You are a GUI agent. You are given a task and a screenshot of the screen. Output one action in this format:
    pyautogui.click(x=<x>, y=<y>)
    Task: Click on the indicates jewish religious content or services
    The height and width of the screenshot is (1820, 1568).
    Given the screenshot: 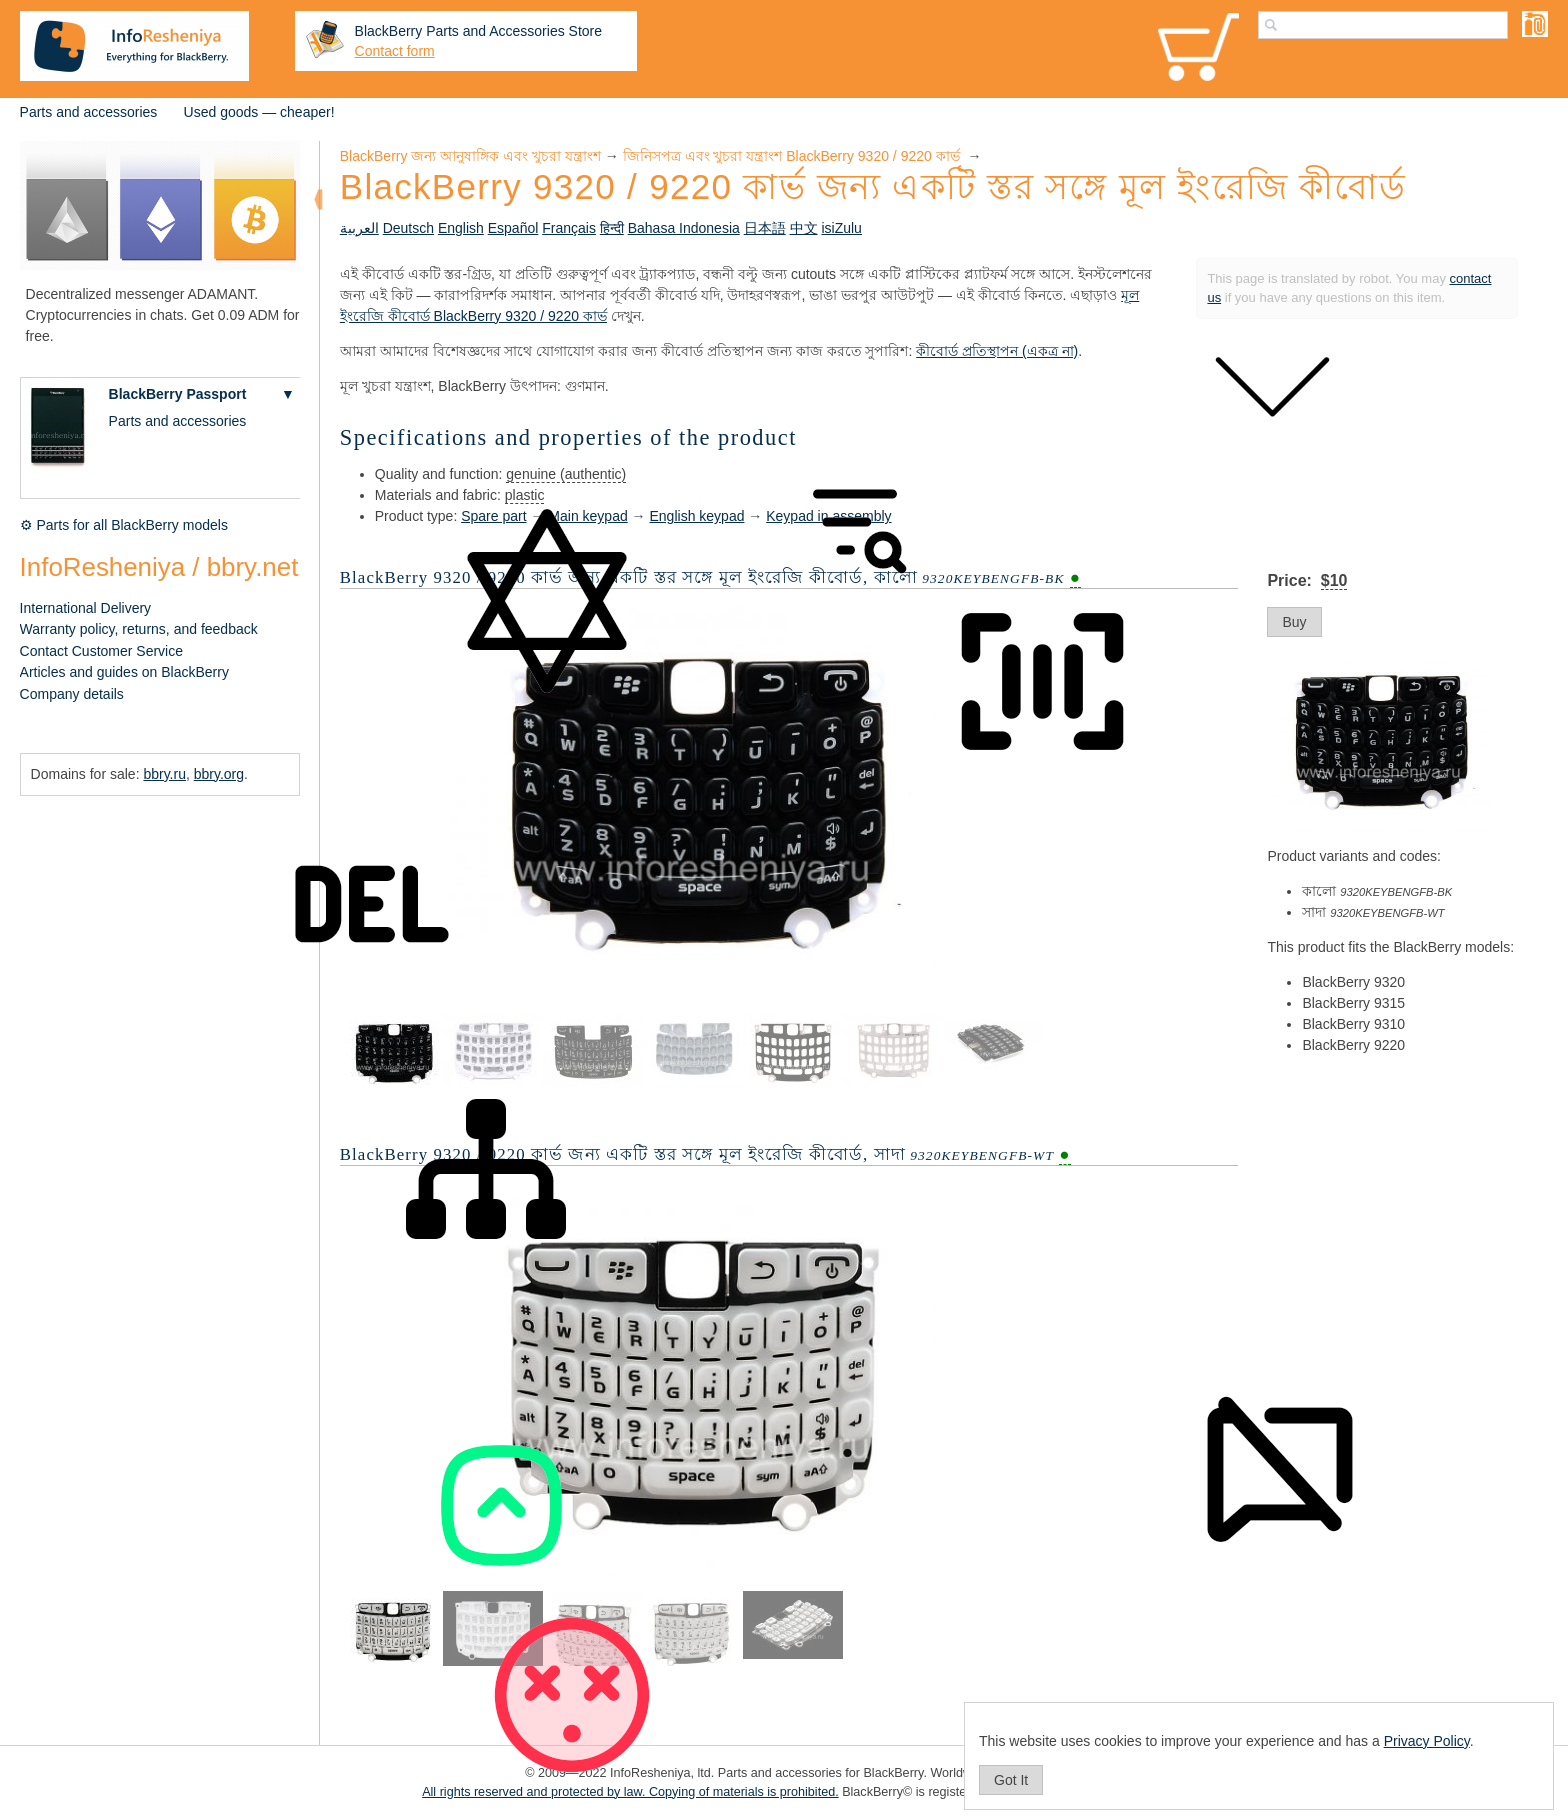 What is the action you would take?
    pyautogui.click(x=547, y=601)
    